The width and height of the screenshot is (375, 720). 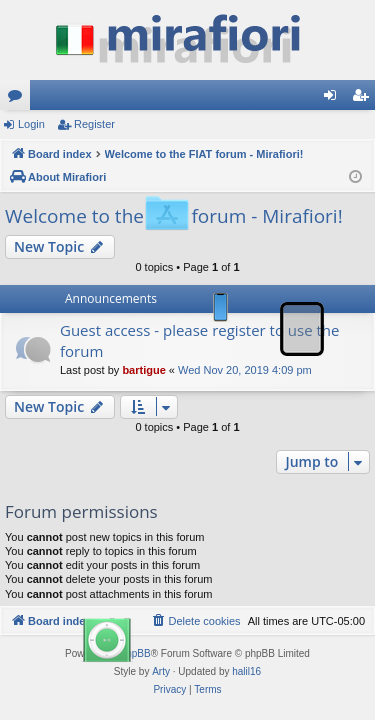 What do you see at coordinates (302, 329) in the screenshot?
I see `iPad device with Face ID in sidebar navigation` at bounding box center [302, 329].